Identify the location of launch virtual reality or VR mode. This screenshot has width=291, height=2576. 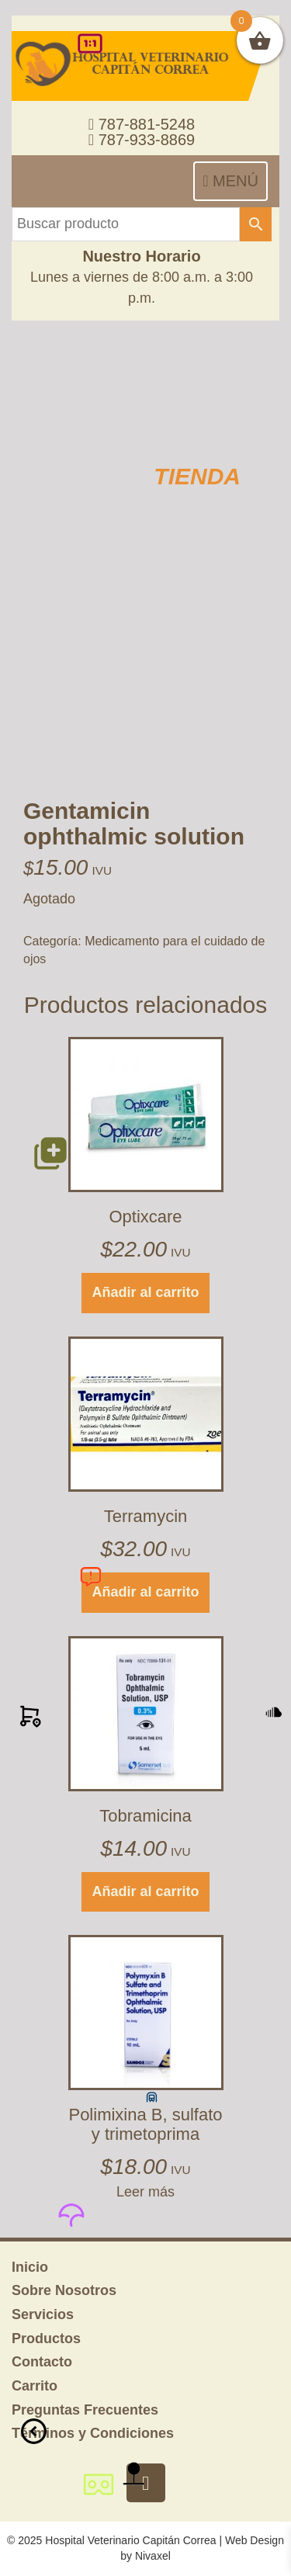
(99, 2484).